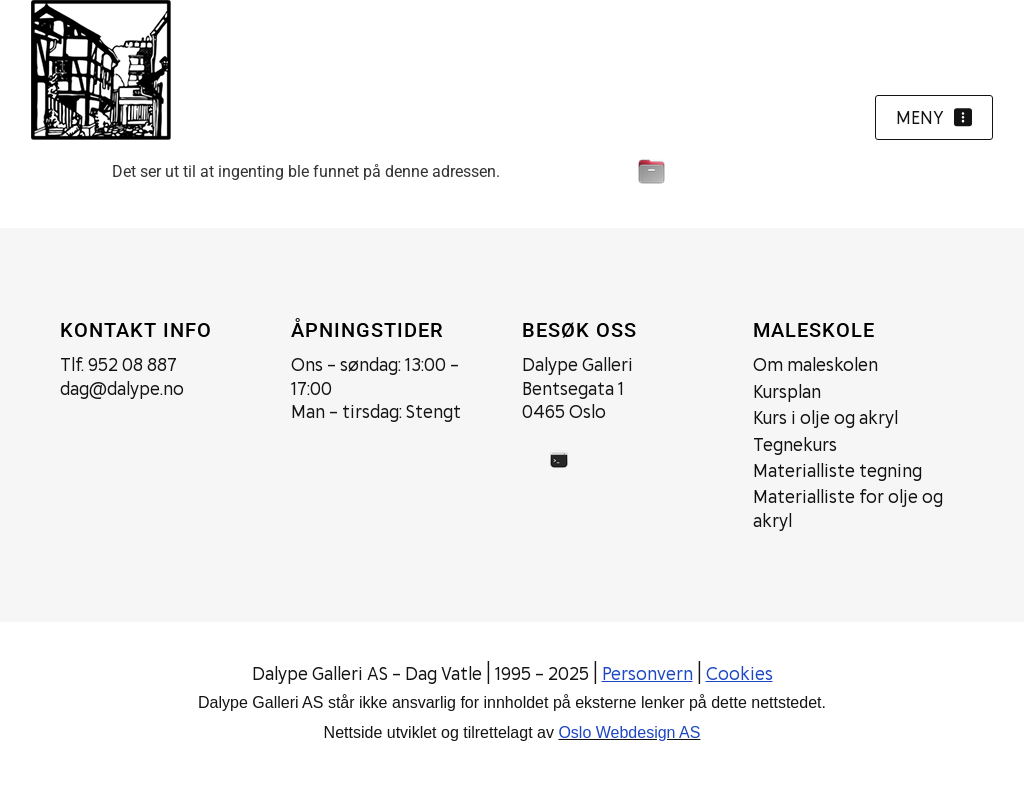 This screenshot has height=799, width=1024. I want to click on open file manager application, so click(651, 171).